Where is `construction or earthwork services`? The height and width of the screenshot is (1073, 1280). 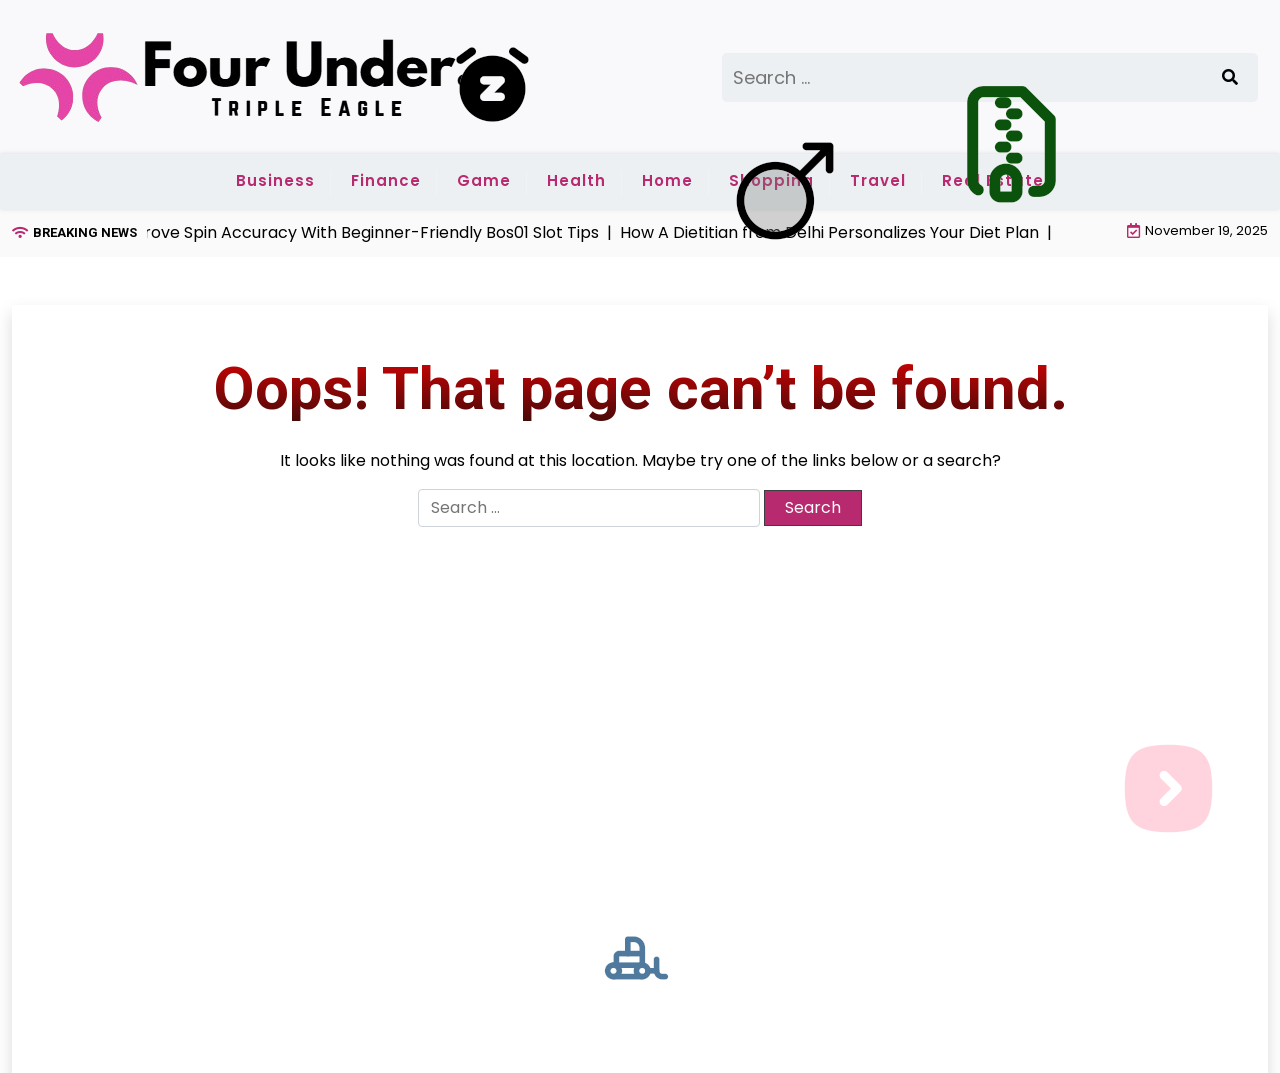
construction or earthwork services is located at coordinates (636, 956).